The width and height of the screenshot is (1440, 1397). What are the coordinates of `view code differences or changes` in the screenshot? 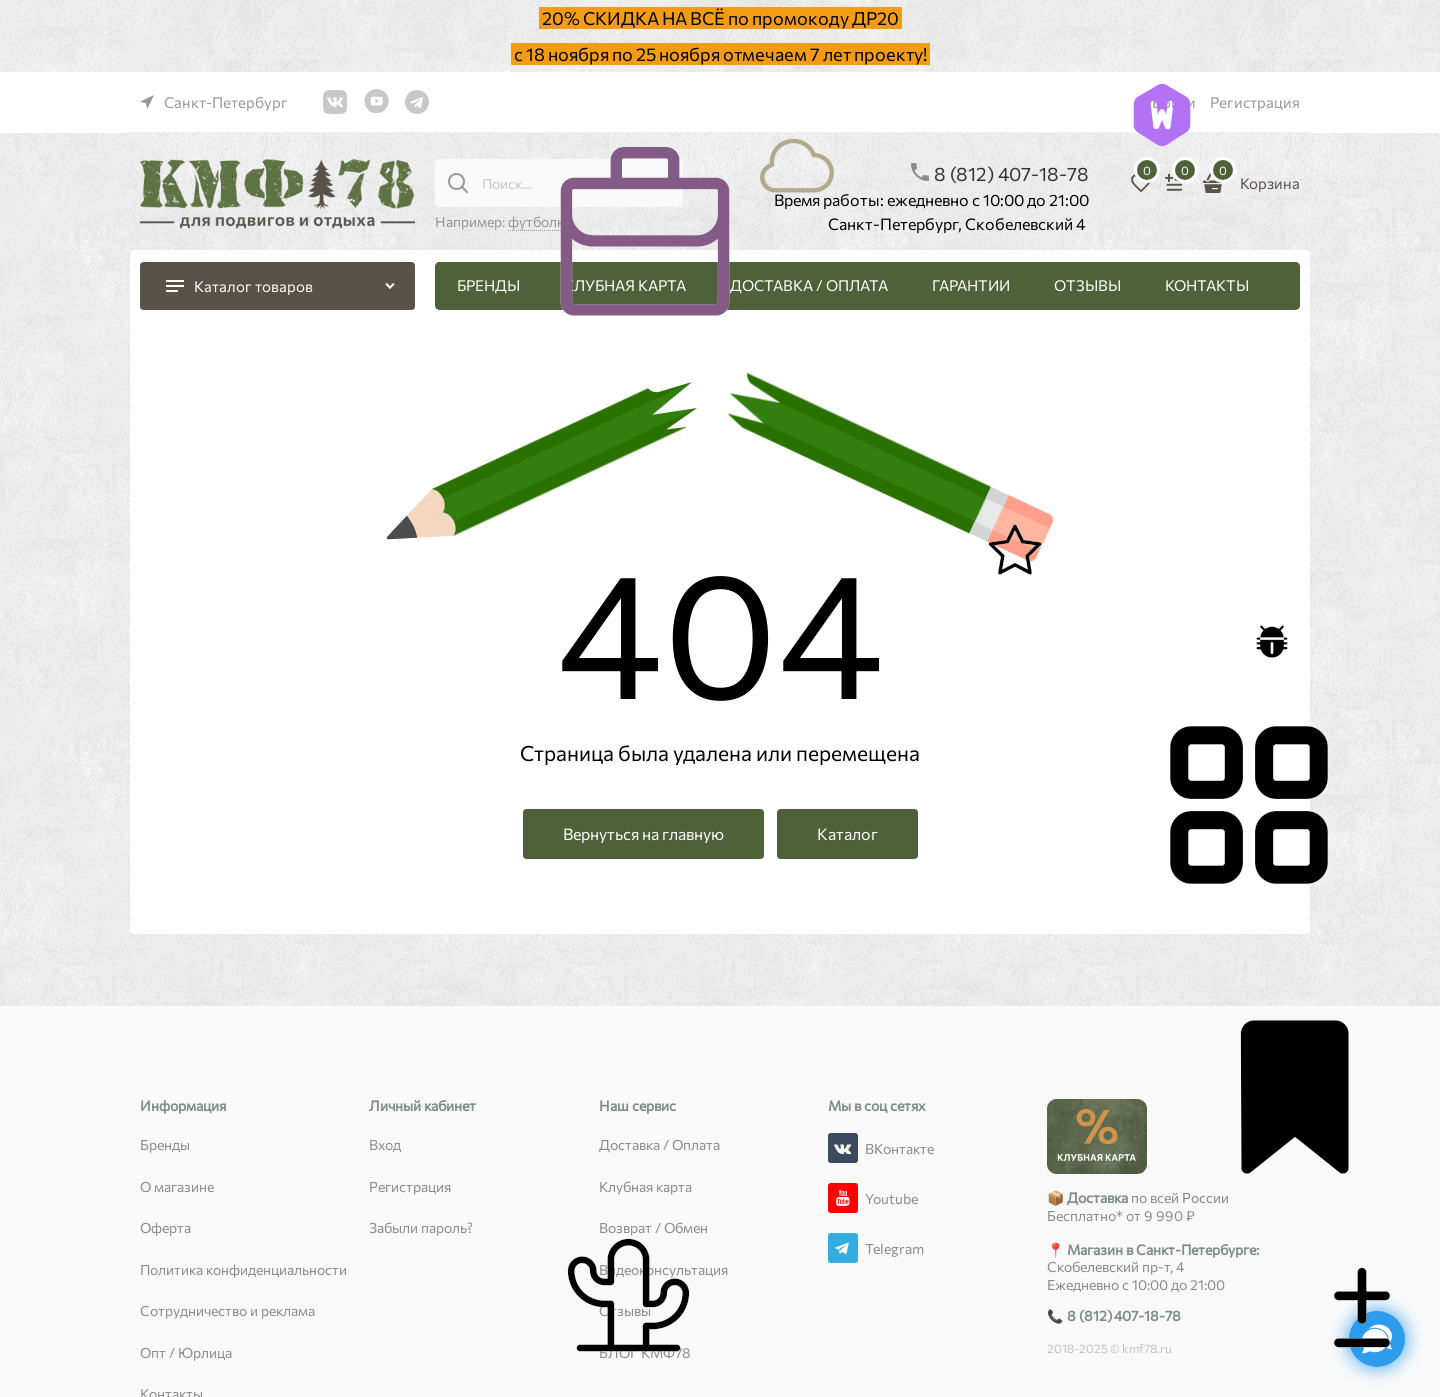 It's located at (1362, 1309).